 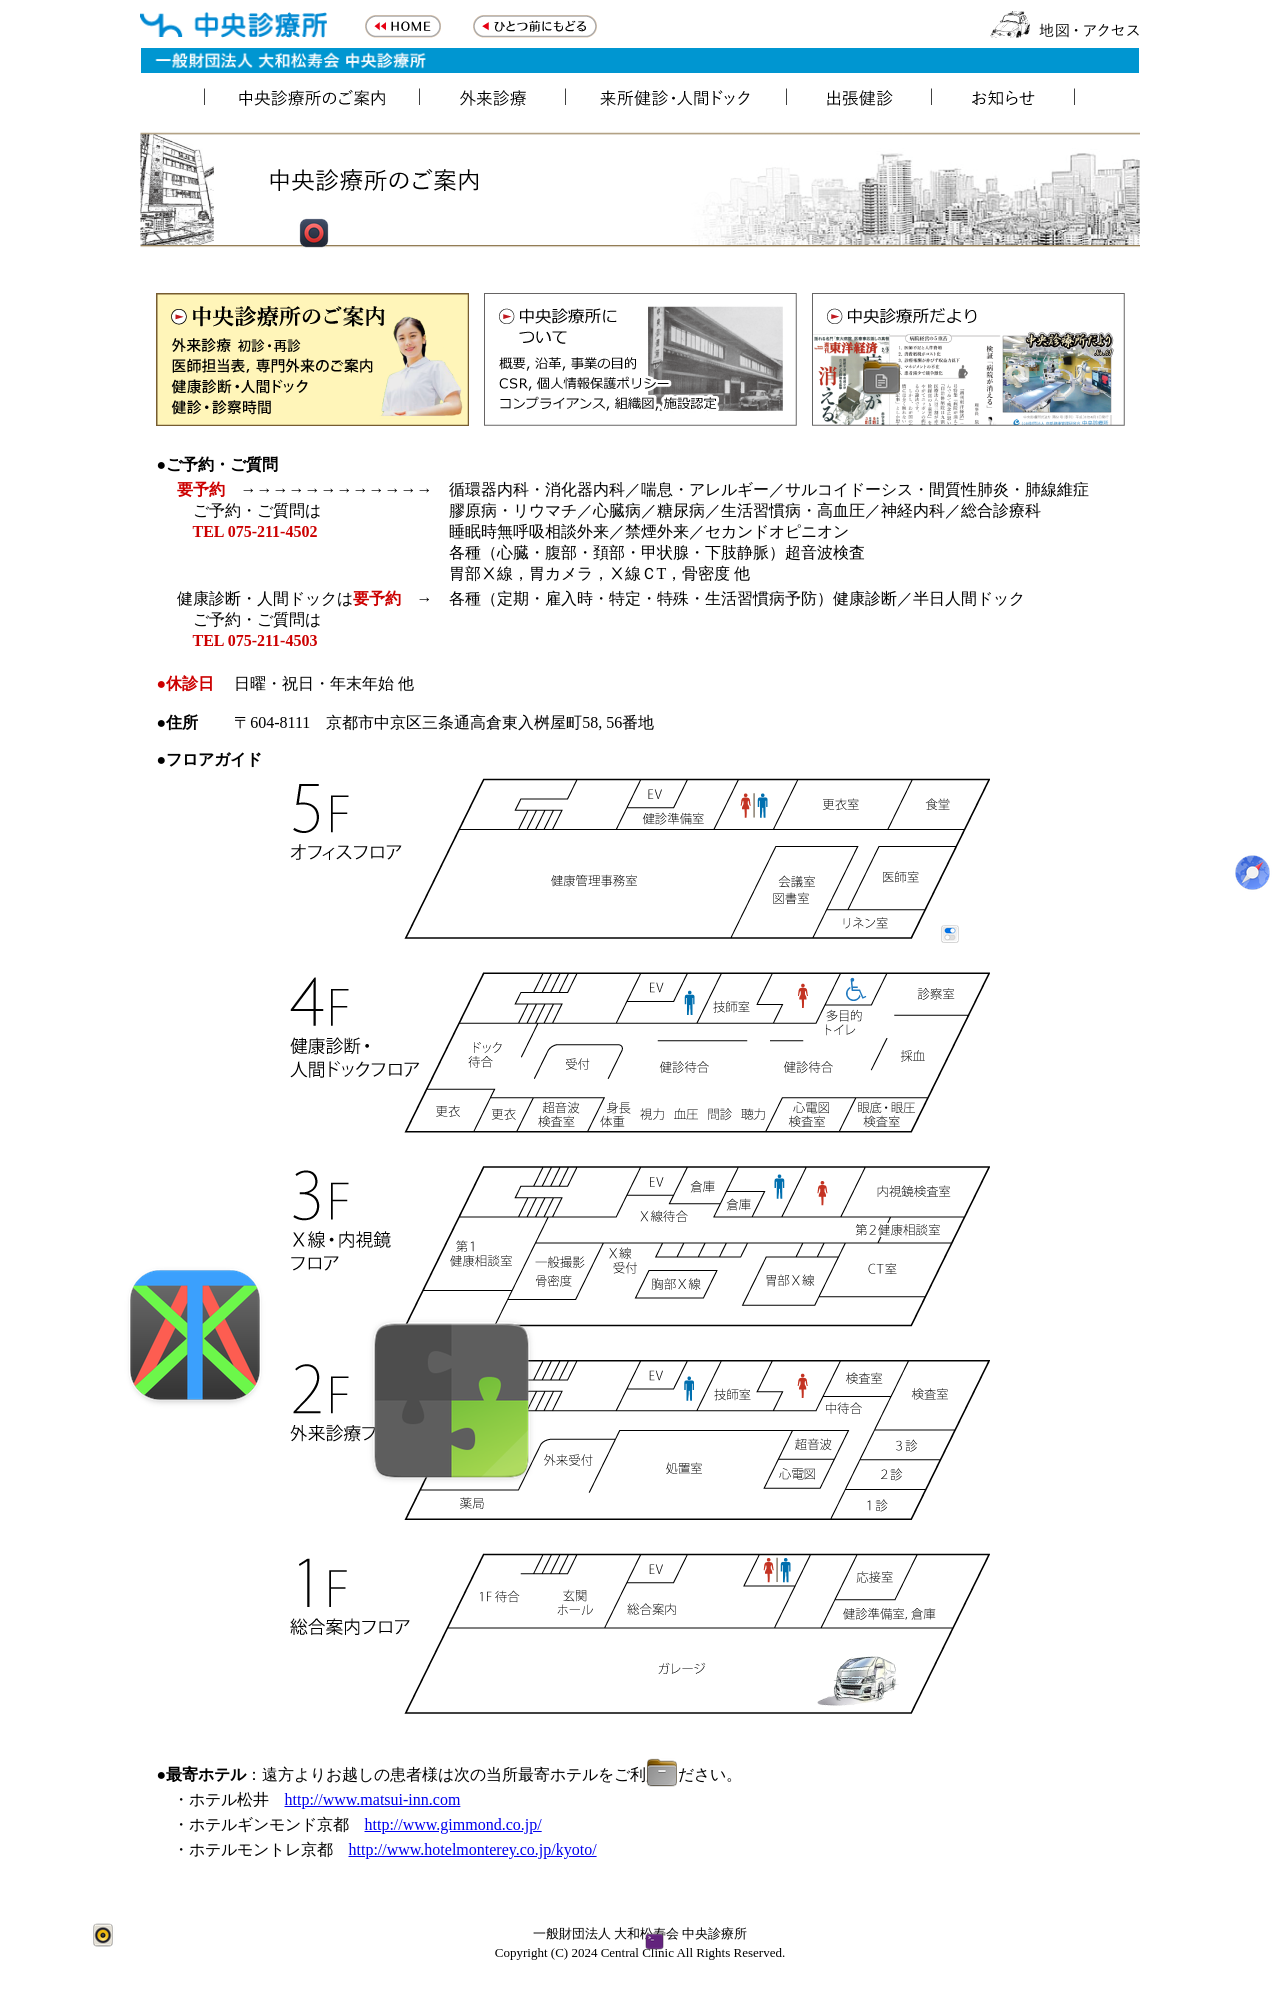 I want to click on open terminal with root/administrator privileges, so click(x=654, y=1941).